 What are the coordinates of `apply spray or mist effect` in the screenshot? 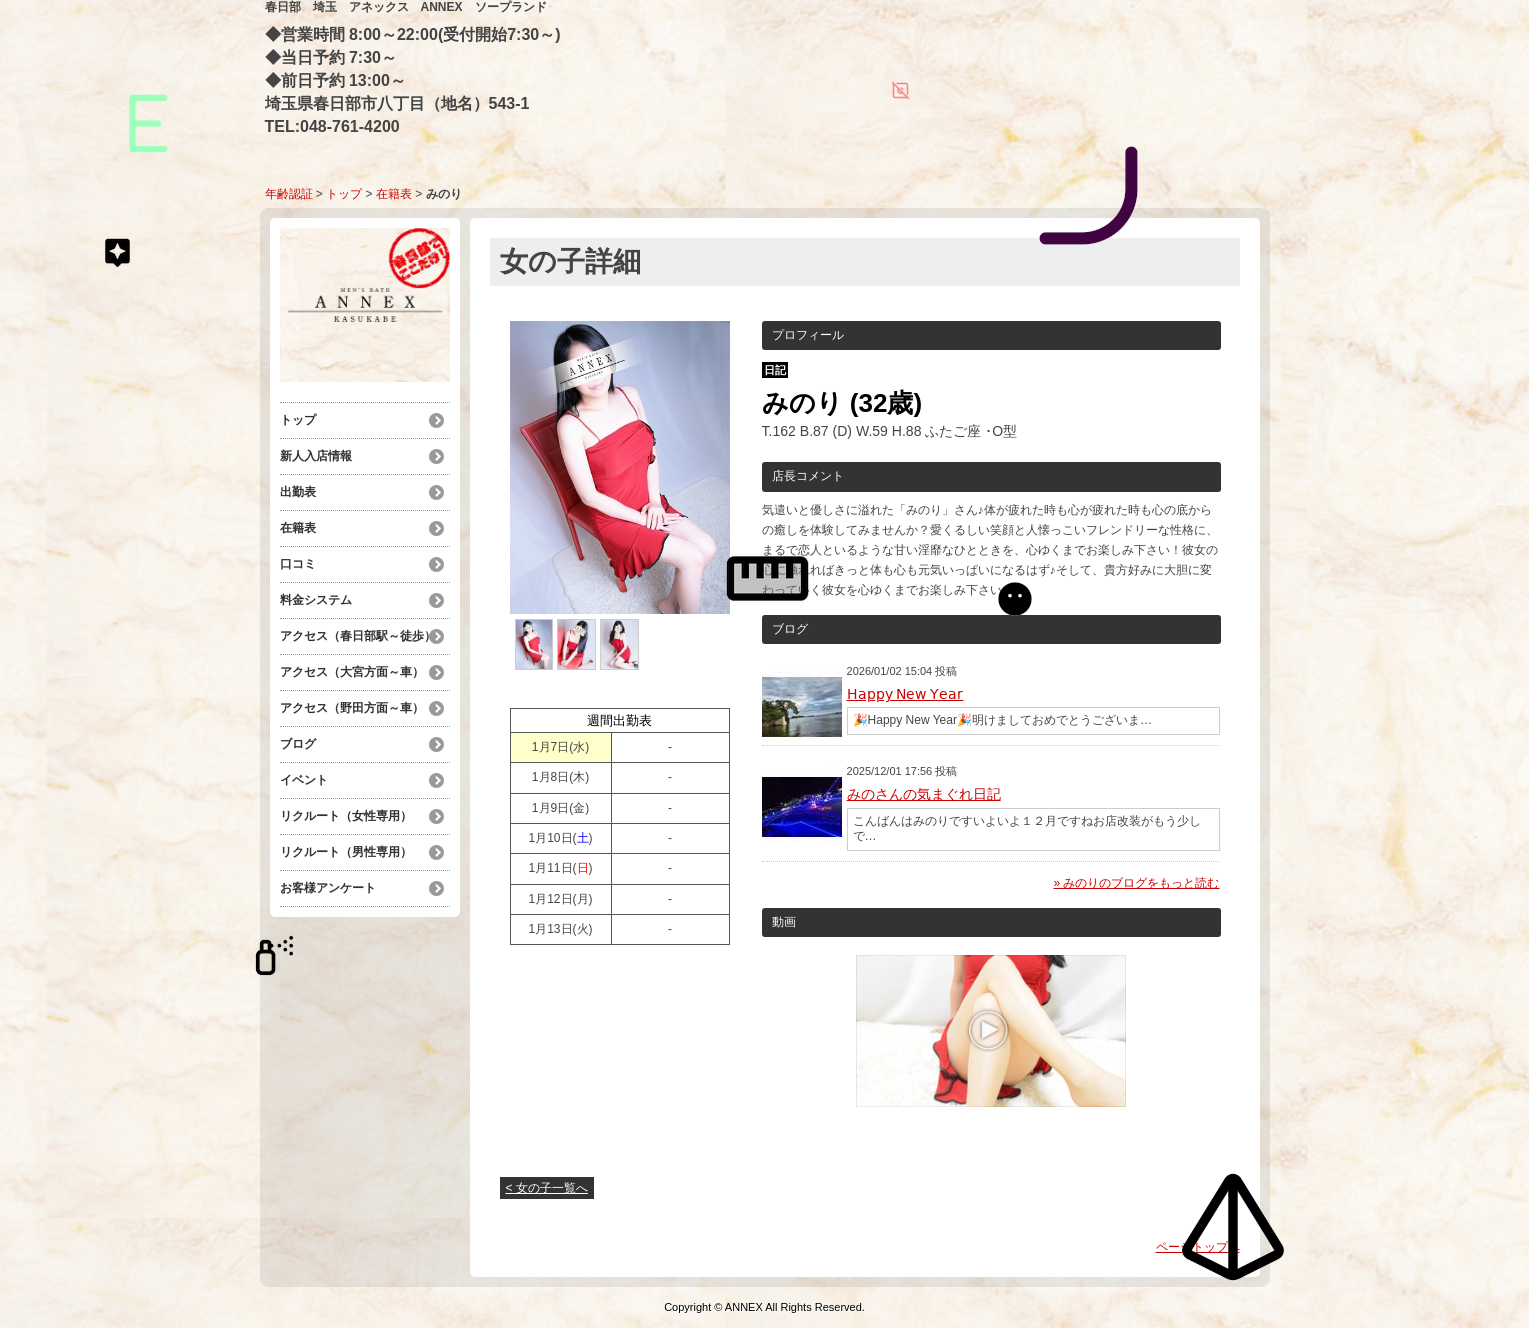 It's located at (273, 955).